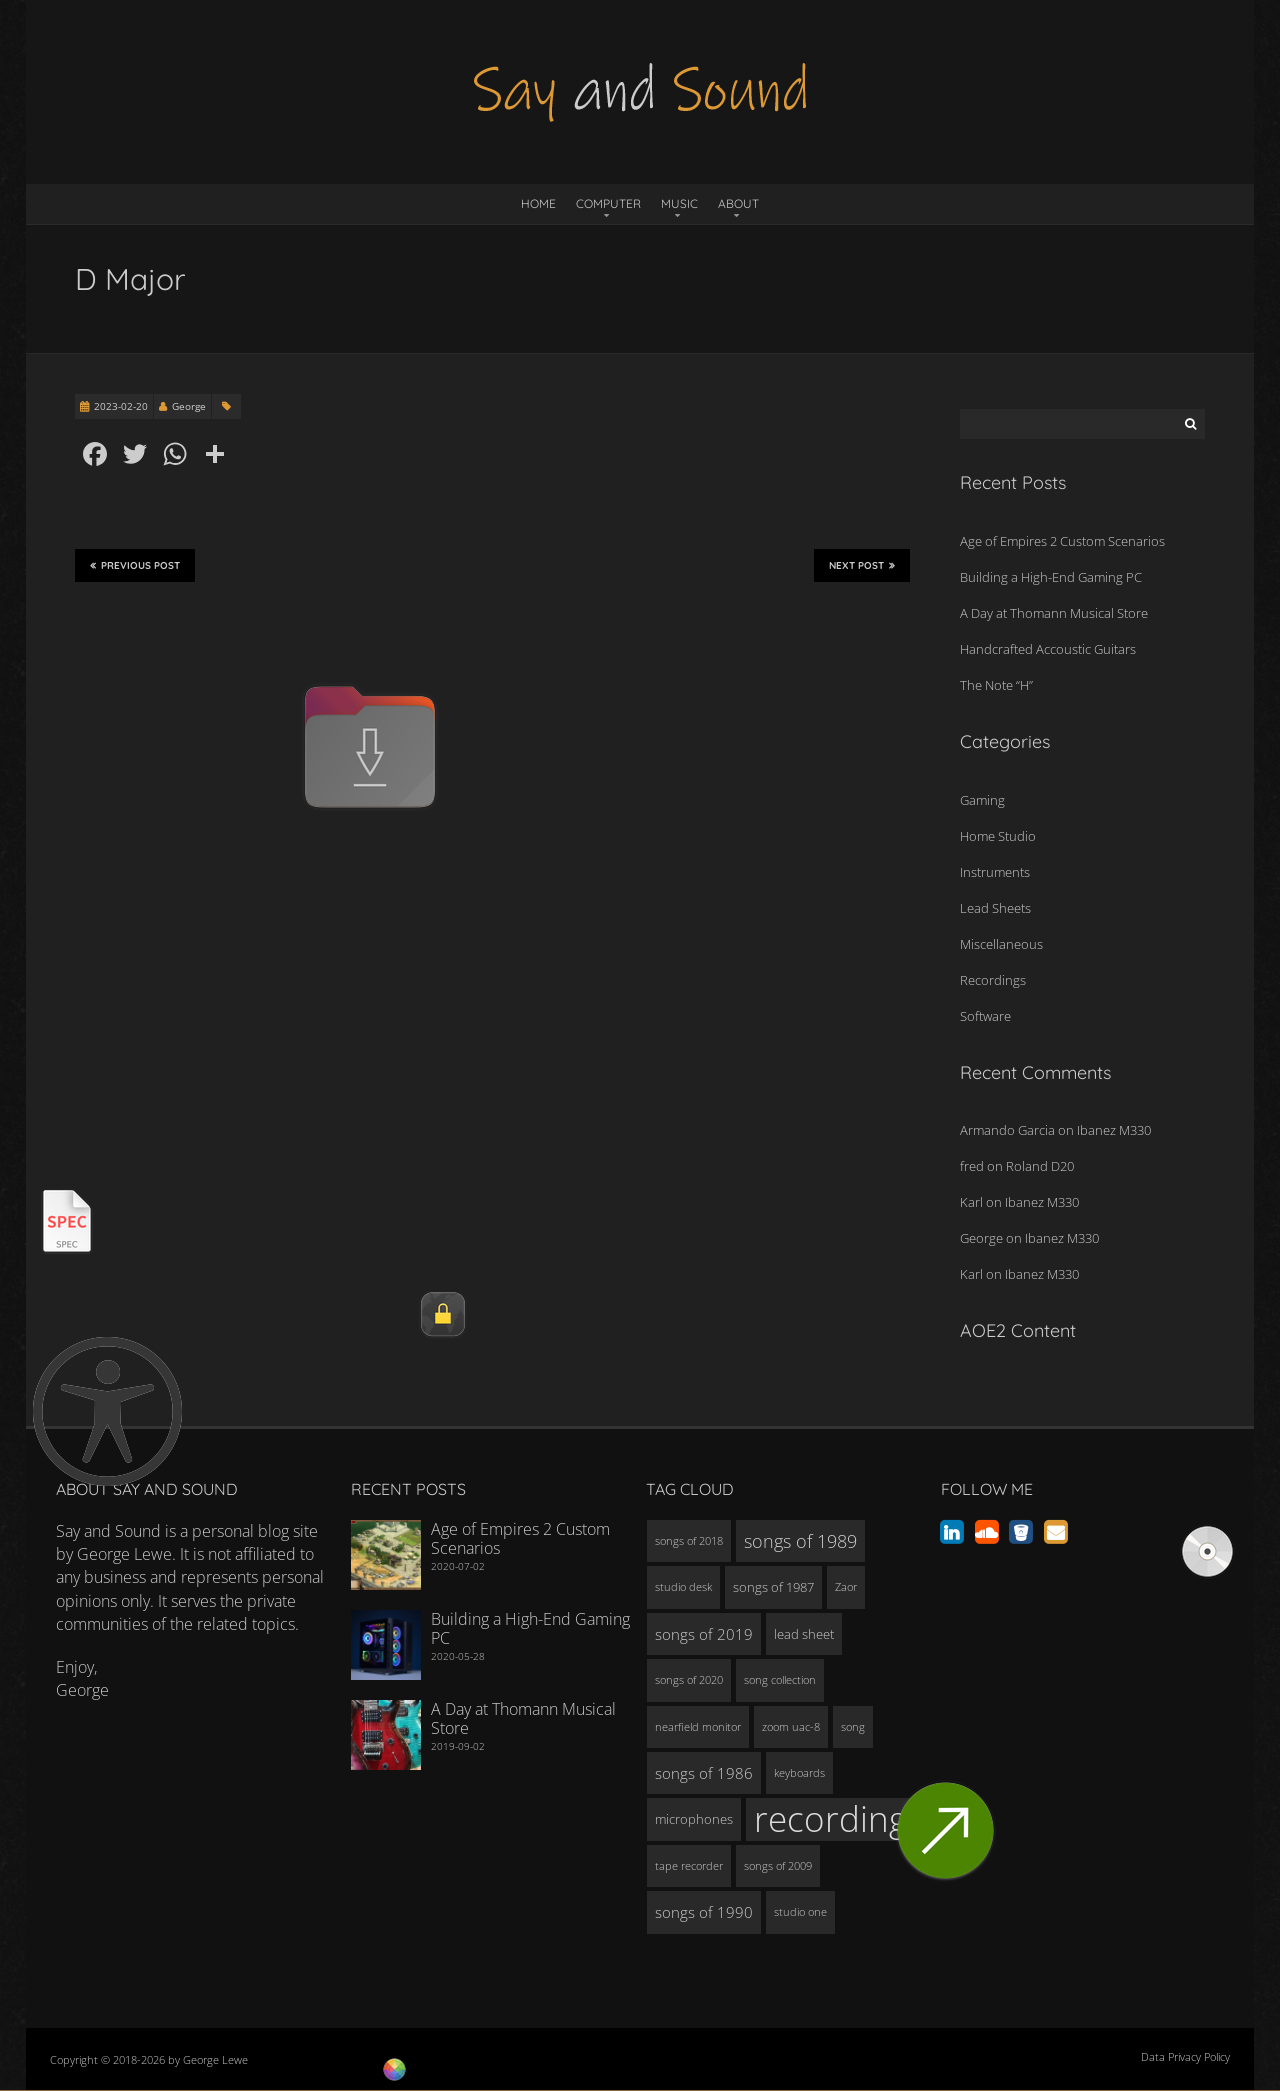 The height and width of the screenshot is (2091, 1280). What do you see at coordinates (1207, 1551) in the screenshot?
I see `represents a DVD+R writable disc` at bounding box center [1207, 1551].